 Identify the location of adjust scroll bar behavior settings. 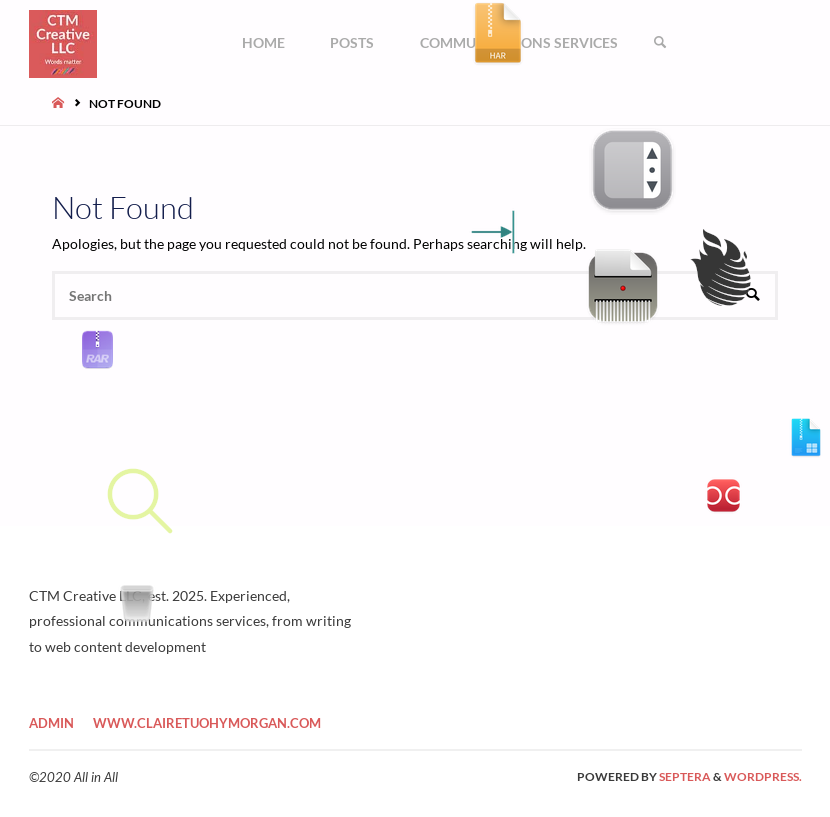
(632, 171).